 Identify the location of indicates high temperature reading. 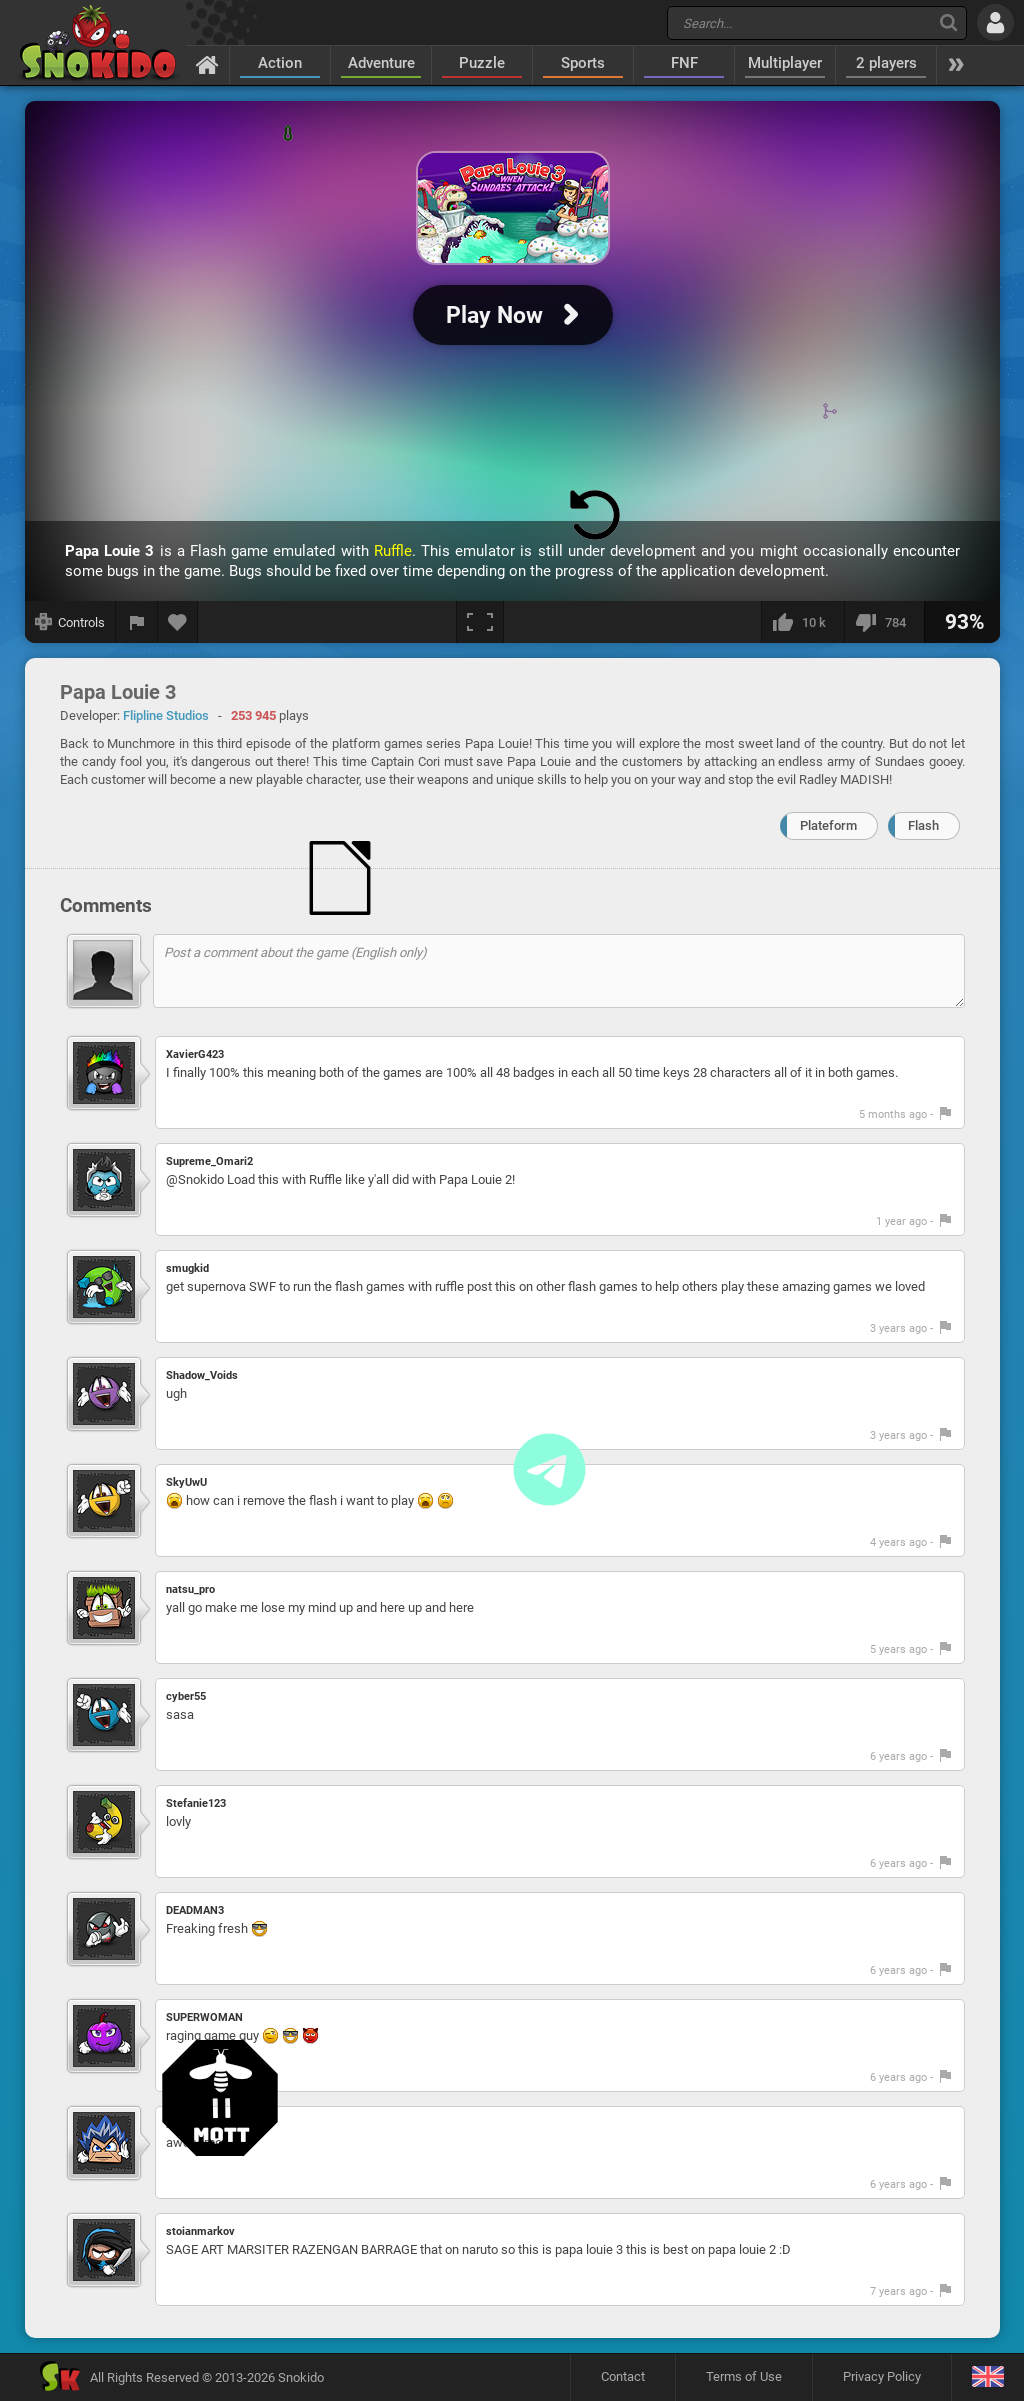
(288, 133).